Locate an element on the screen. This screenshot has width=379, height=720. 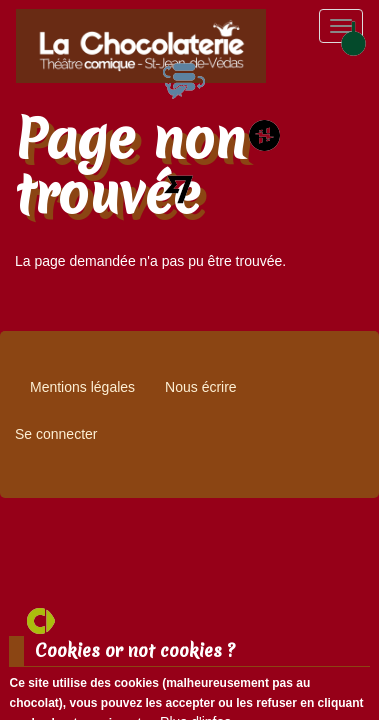
indicates gender-neutral or non-binary option is located at coordinates (353, 39).